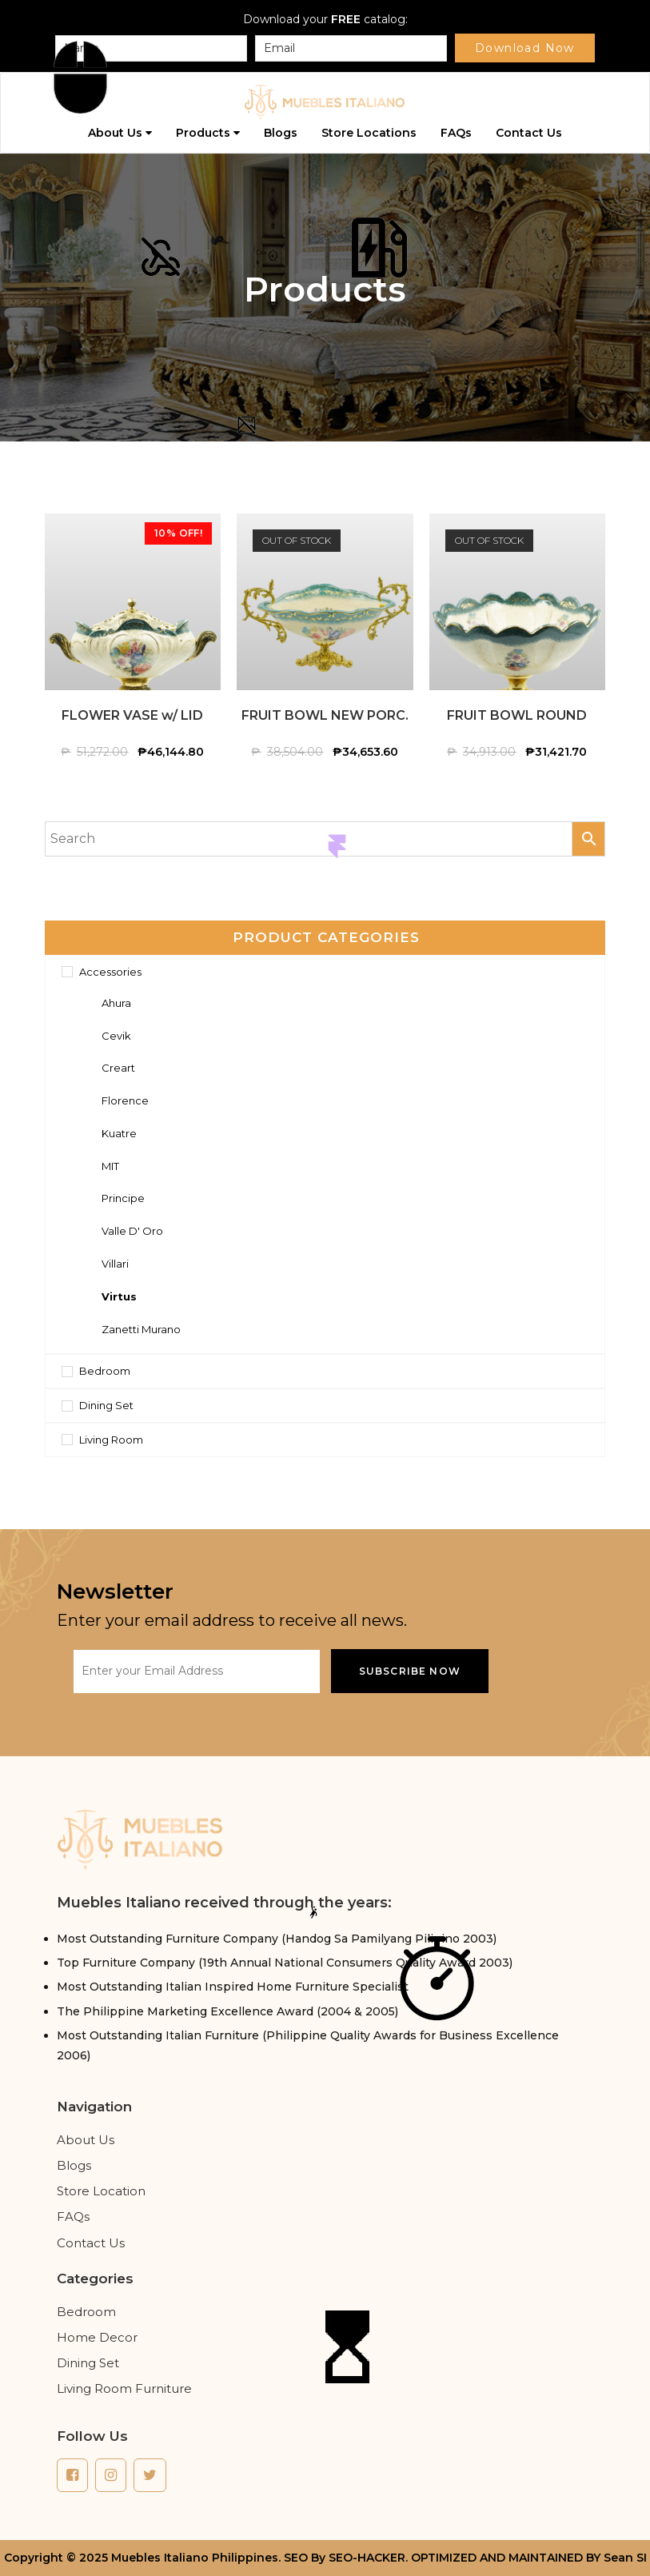 This screenshot has height=2576, width=650. What do you see at coordinates (347, 2346) in the screenshot?
I see `indicates time remaining or process in progress` at bounding box center [347, 2346].